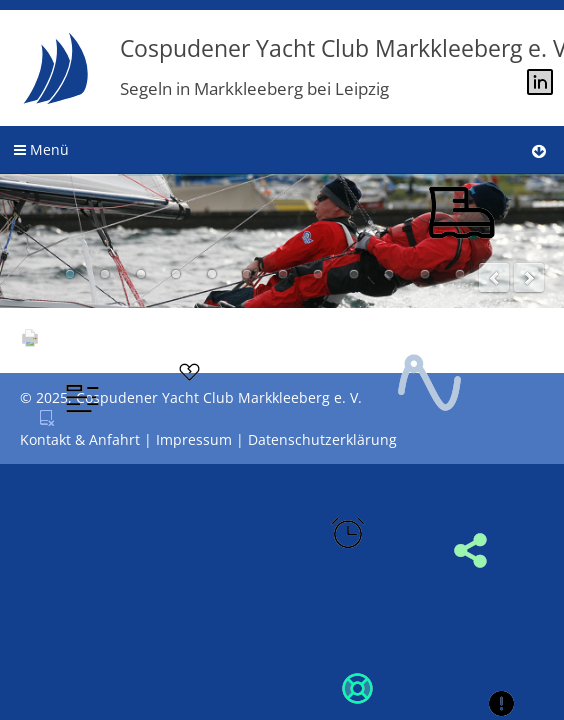  I want to click on indicates a warning or alert that needs attention, so click(501, 703).